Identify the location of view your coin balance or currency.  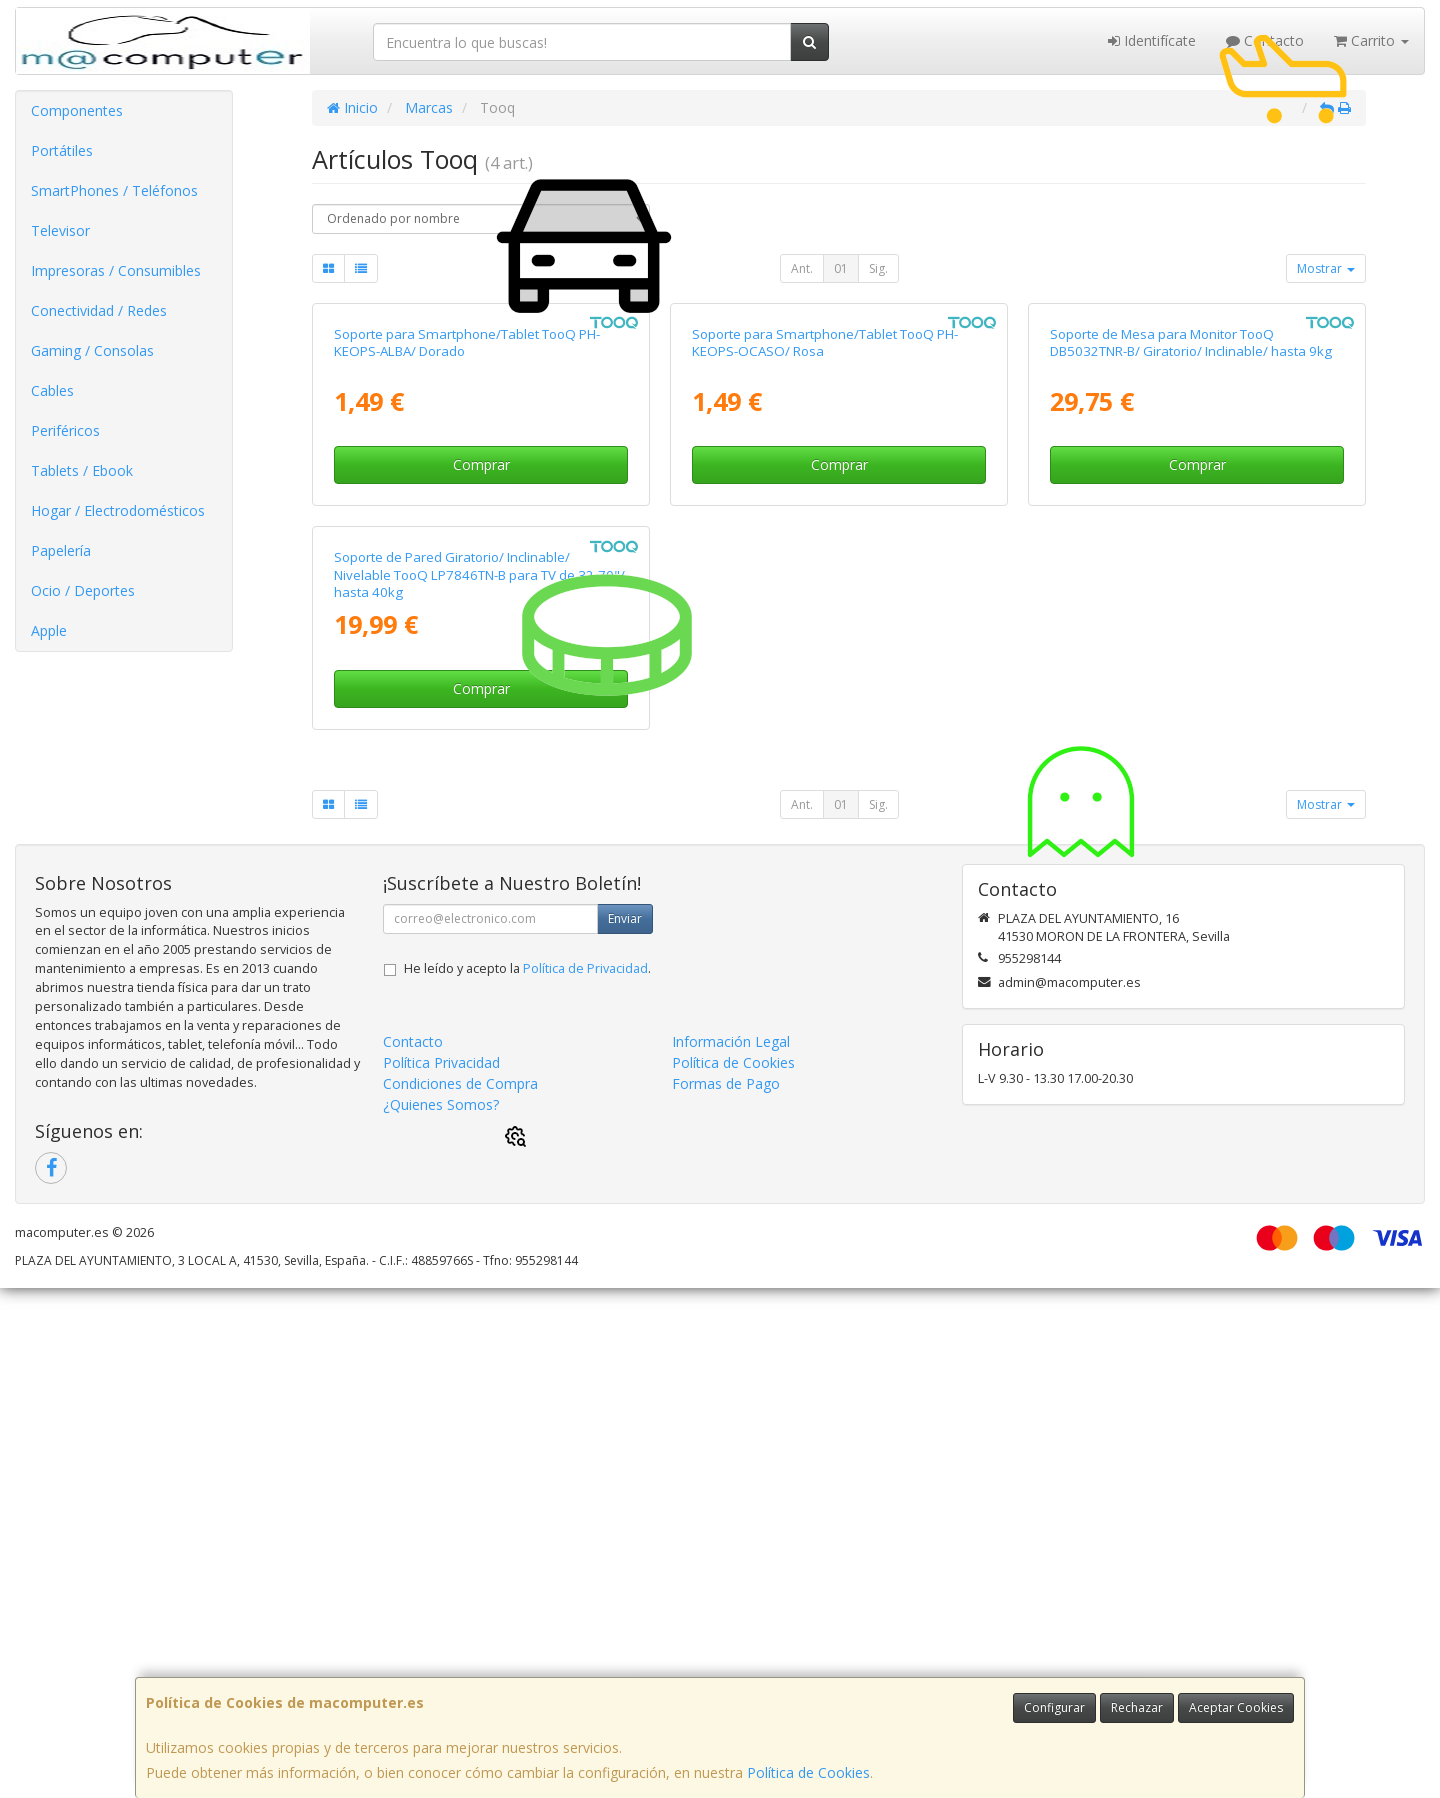
(607, 635).